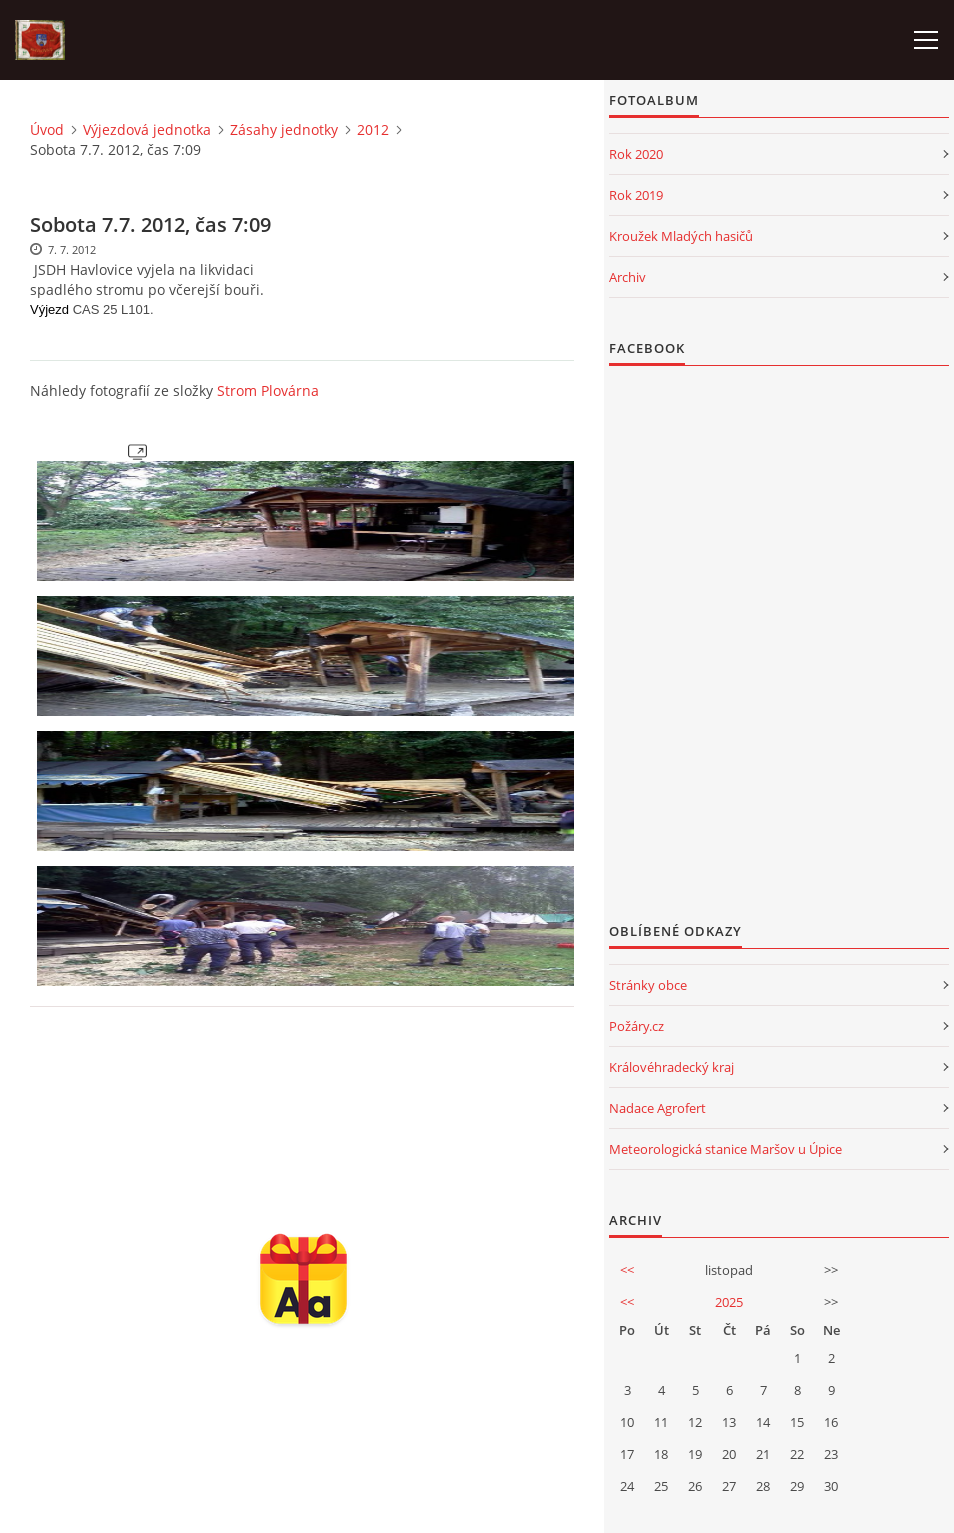 The height and width of the screenshot is (1533, 954). What do you see at coordinates (137, 451) in the screenshot?
I see `access desktop sharing settings` at bounding box center [137, 451].